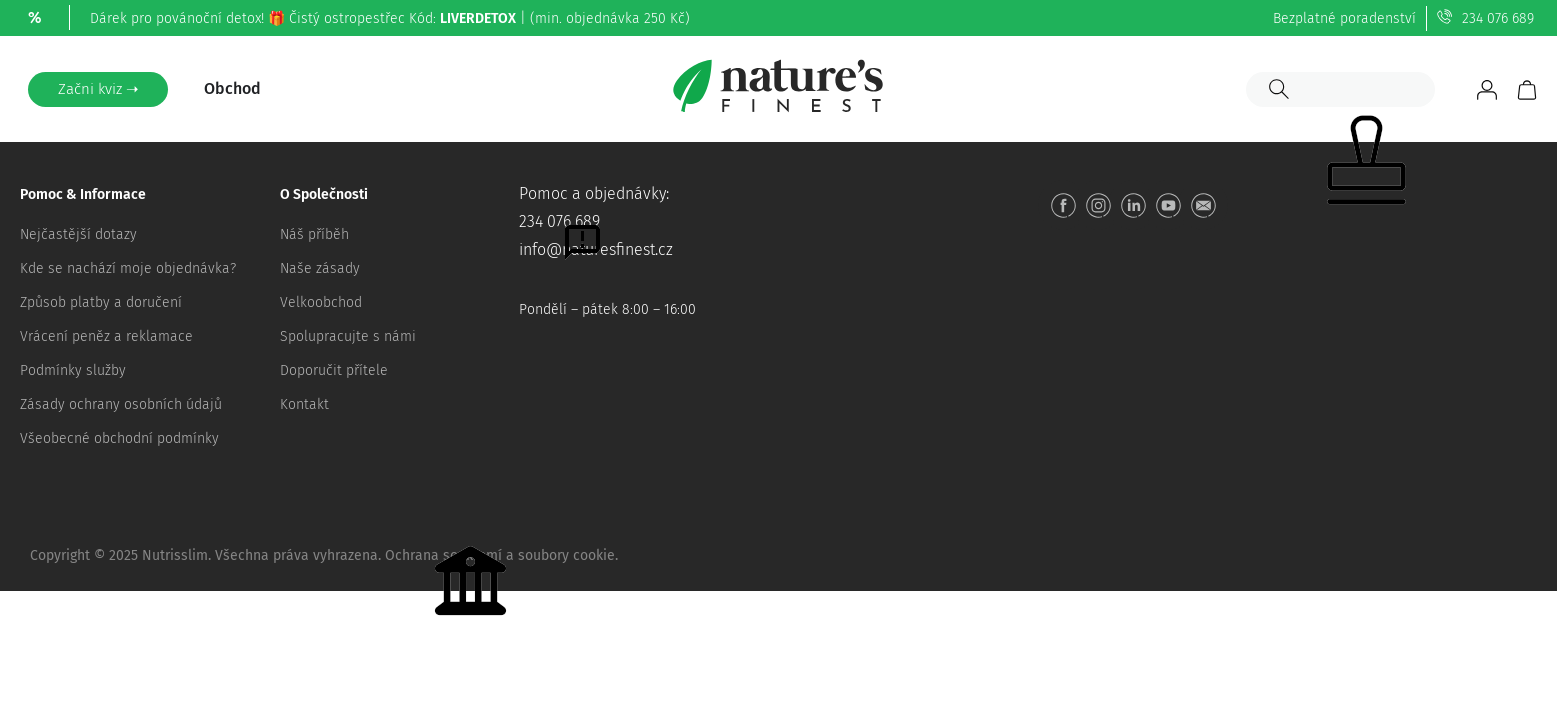 The height and width of the screenshot is (720, 1557). What do you see at coordinates (1366, 161) in the screenshot?
I see `apply a stamp or seal to a document` at bounding box center [1366, 161].